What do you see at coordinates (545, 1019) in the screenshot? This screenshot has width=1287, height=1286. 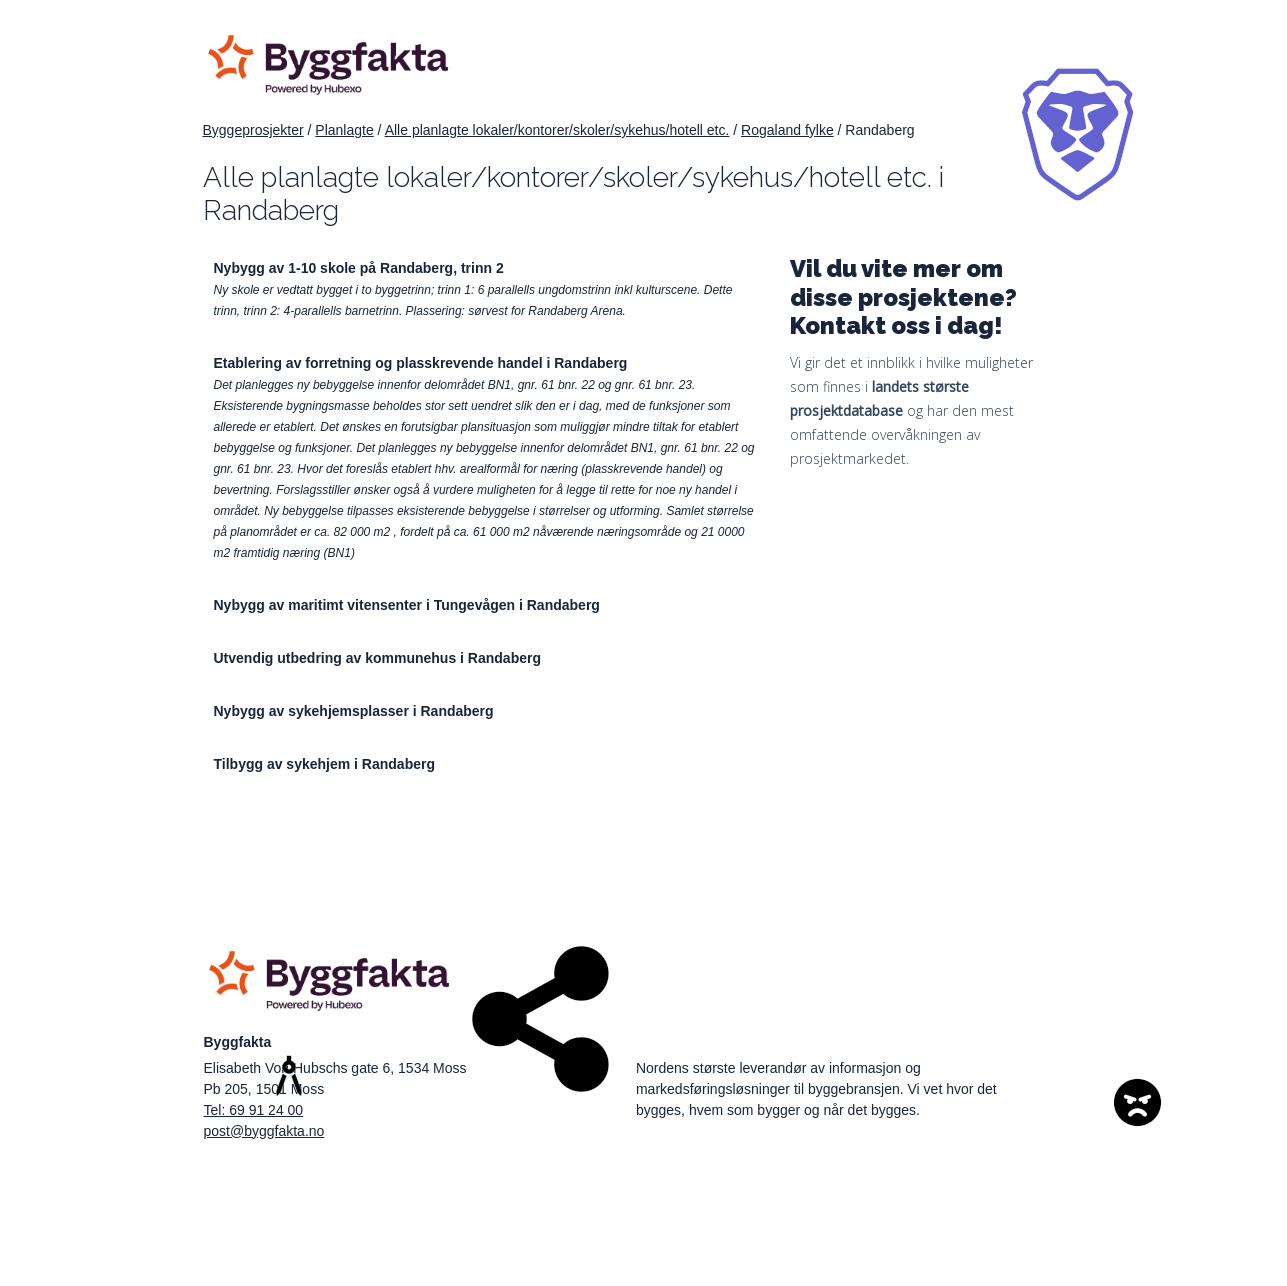 I see `share content with others` at bounding box center [545, 1019].